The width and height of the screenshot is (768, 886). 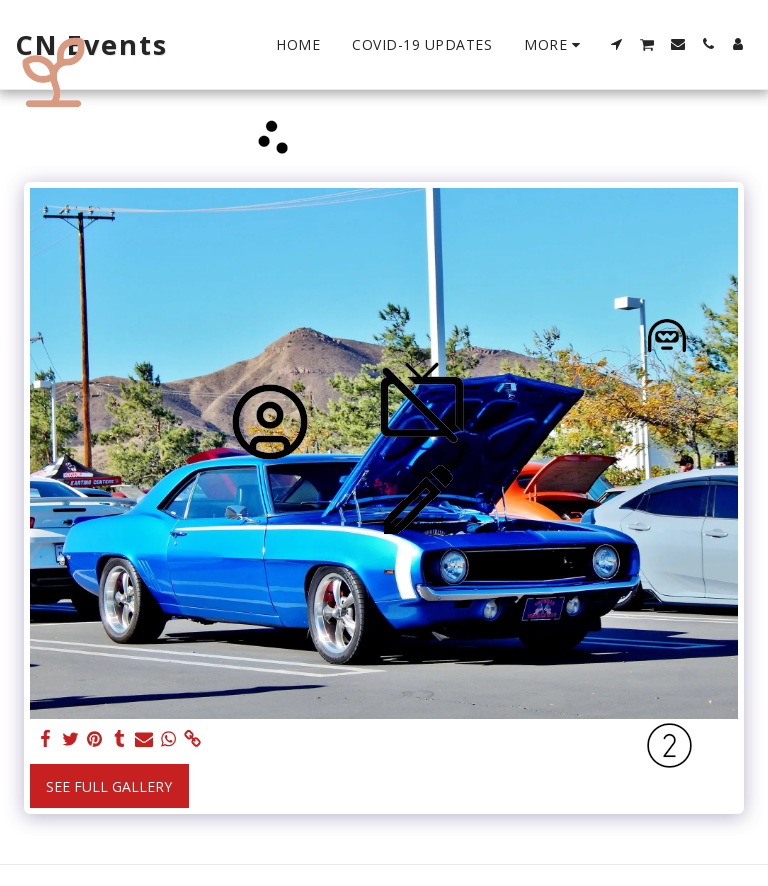 What do you see at coordinates (53, 72) in the screenshot?
I see `indicates growth or progress` at bounding box center [53, 72].